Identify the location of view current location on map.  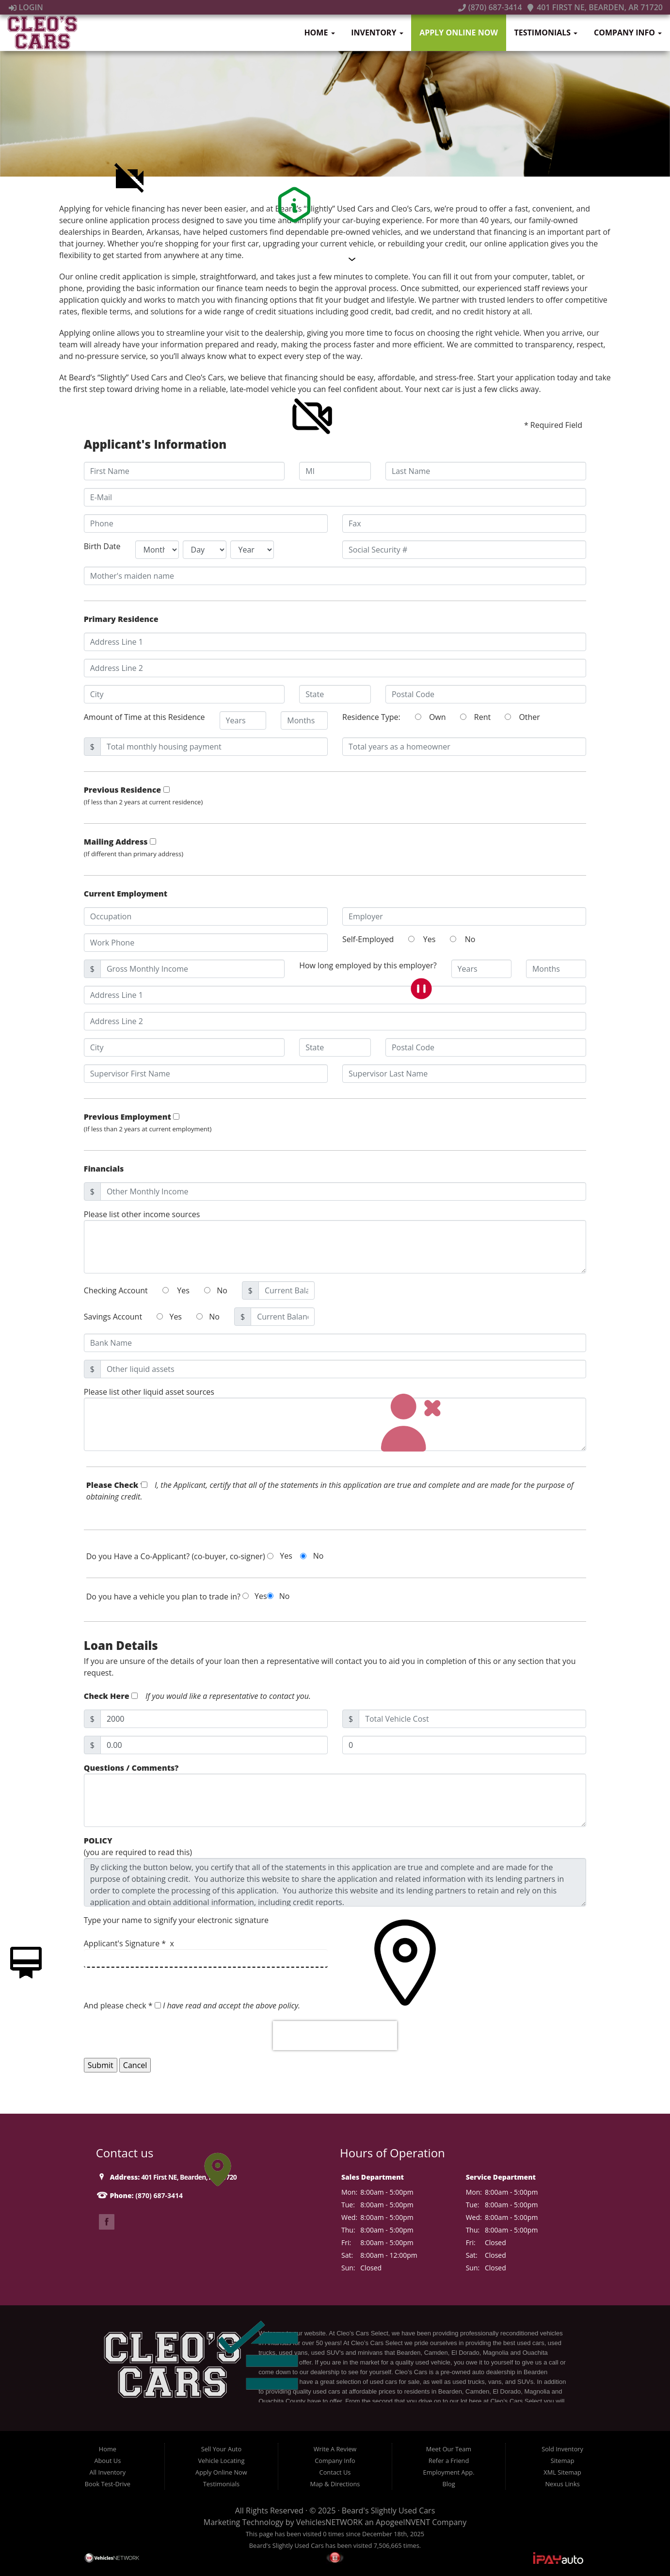
(405, 1962).